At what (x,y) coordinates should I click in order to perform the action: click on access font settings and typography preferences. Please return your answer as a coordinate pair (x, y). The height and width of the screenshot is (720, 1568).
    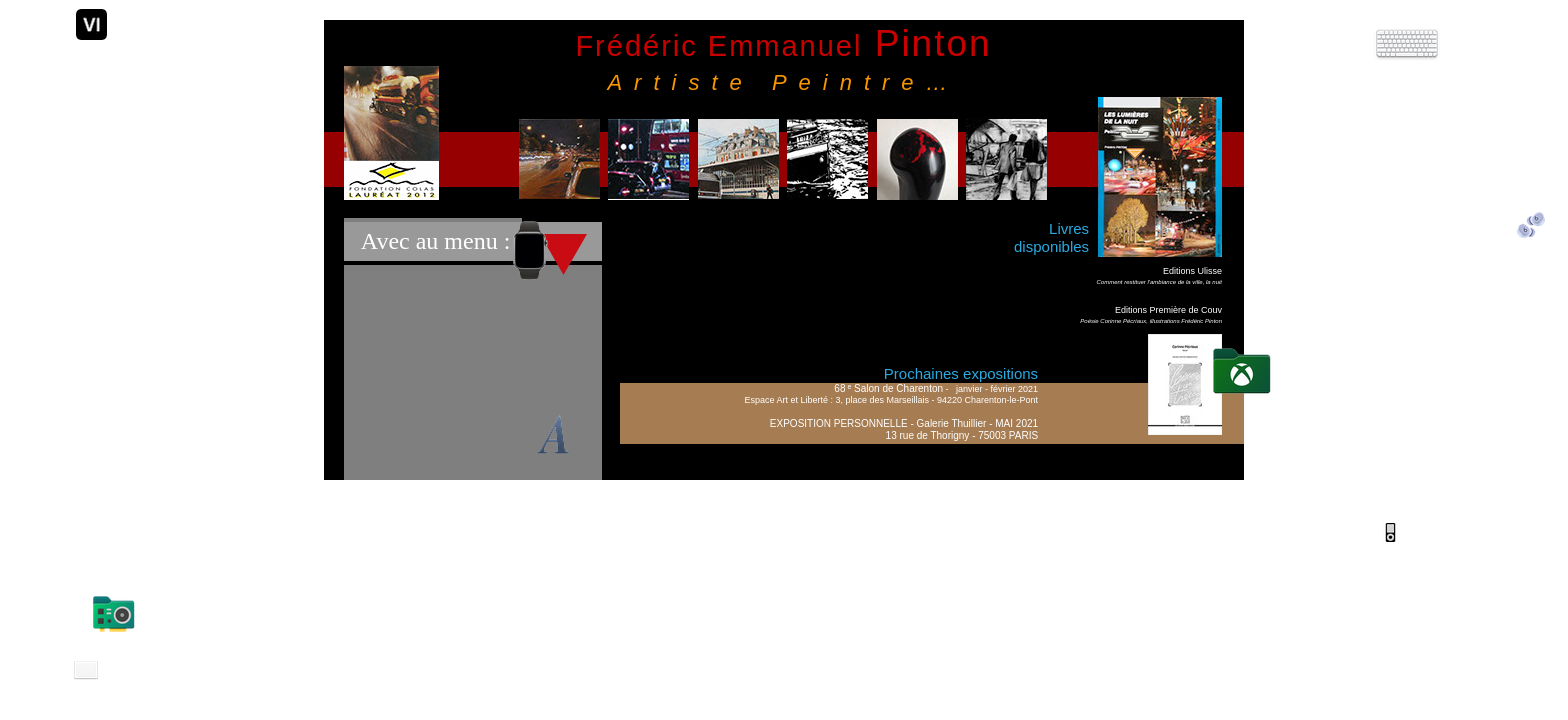
    Looking at the image, I should click on (552, 433).